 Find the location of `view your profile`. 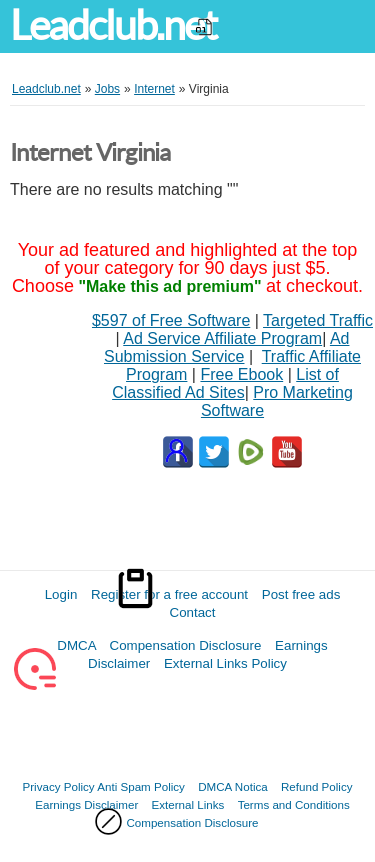

view your profile is located at coordinates (176, 451).